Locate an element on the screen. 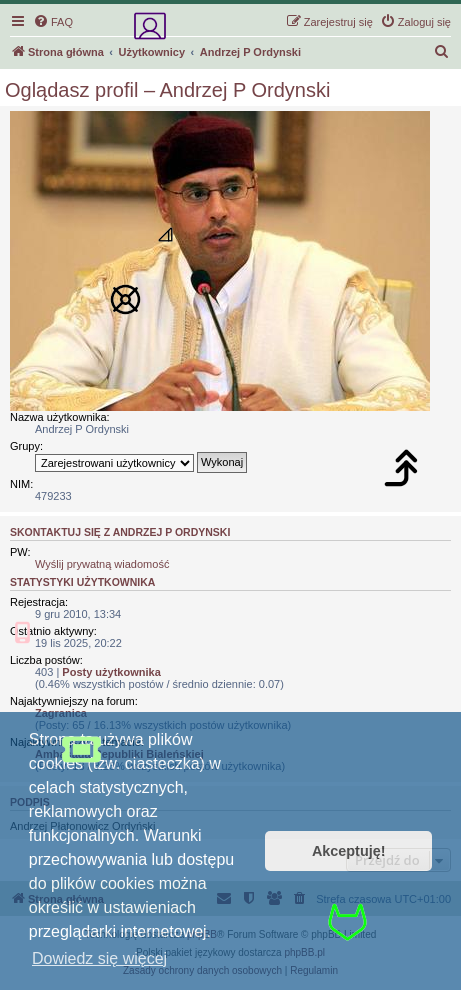 This screenshot has height=990, width=461. open GitLab repository is located at coordinates (347, 921).